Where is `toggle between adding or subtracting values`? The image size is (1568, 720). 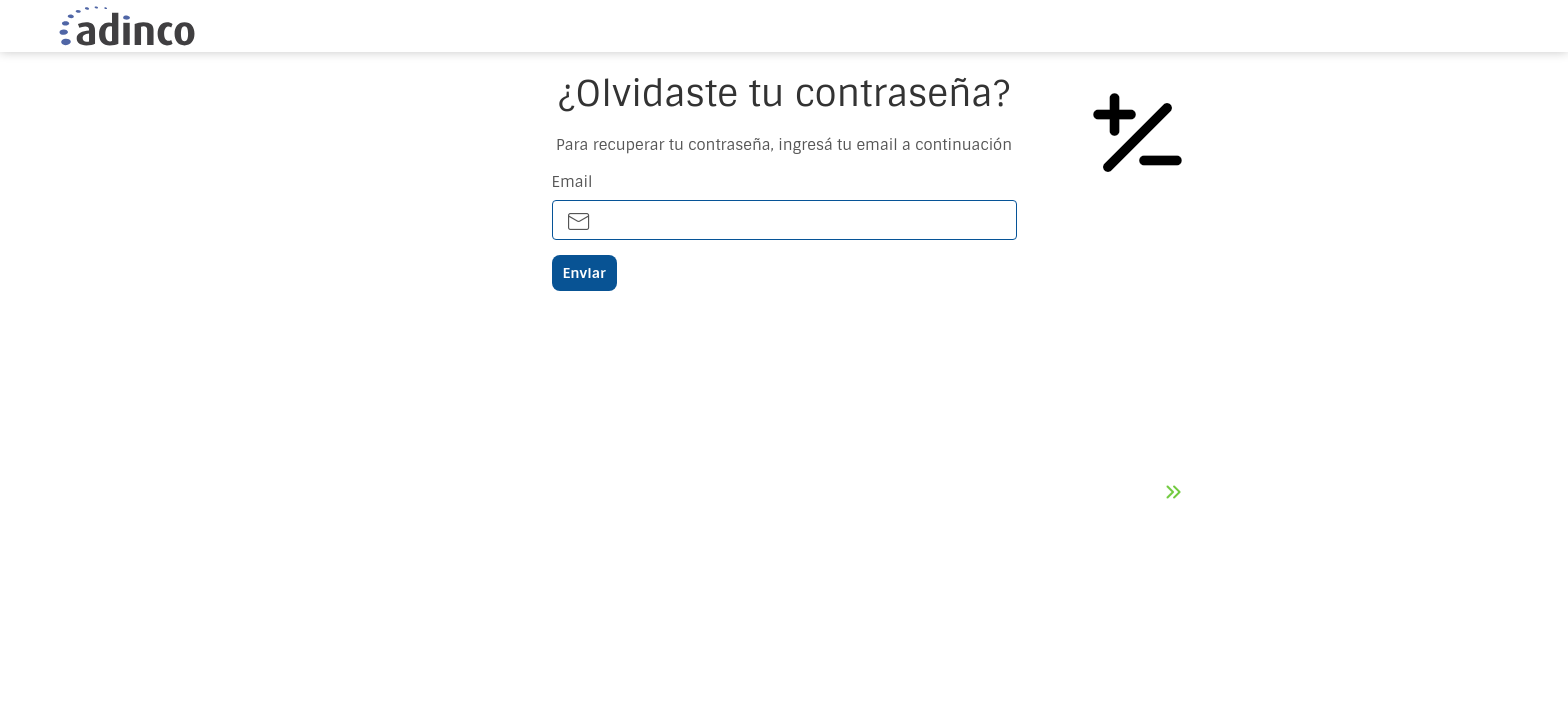 toggle between adding or subtracting values is located at coordinates (1137, 137).